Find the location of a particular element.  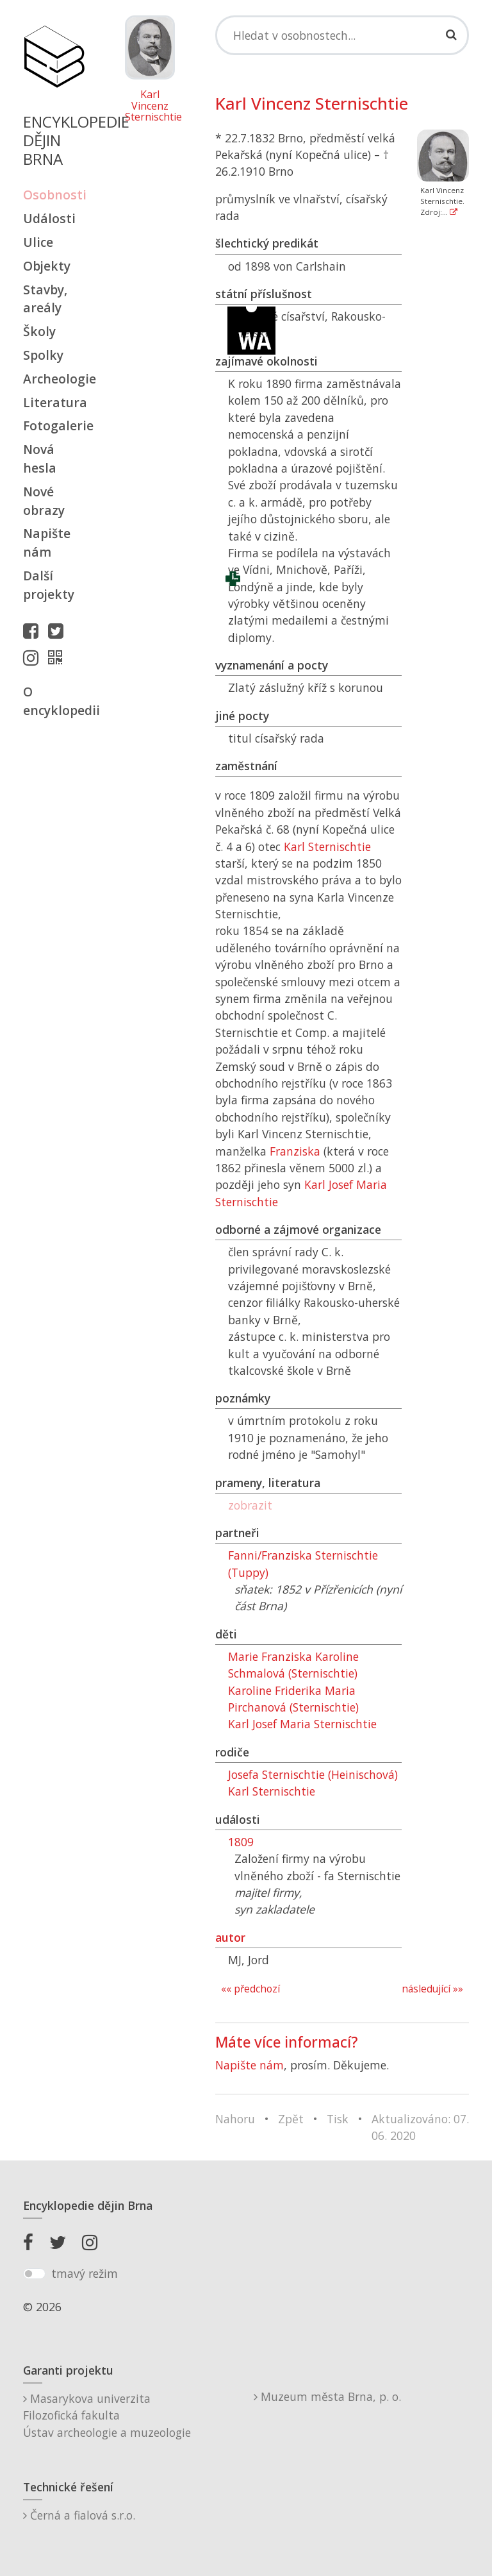

webassembly technology or framework indicator is located at coordinates (251, 330).